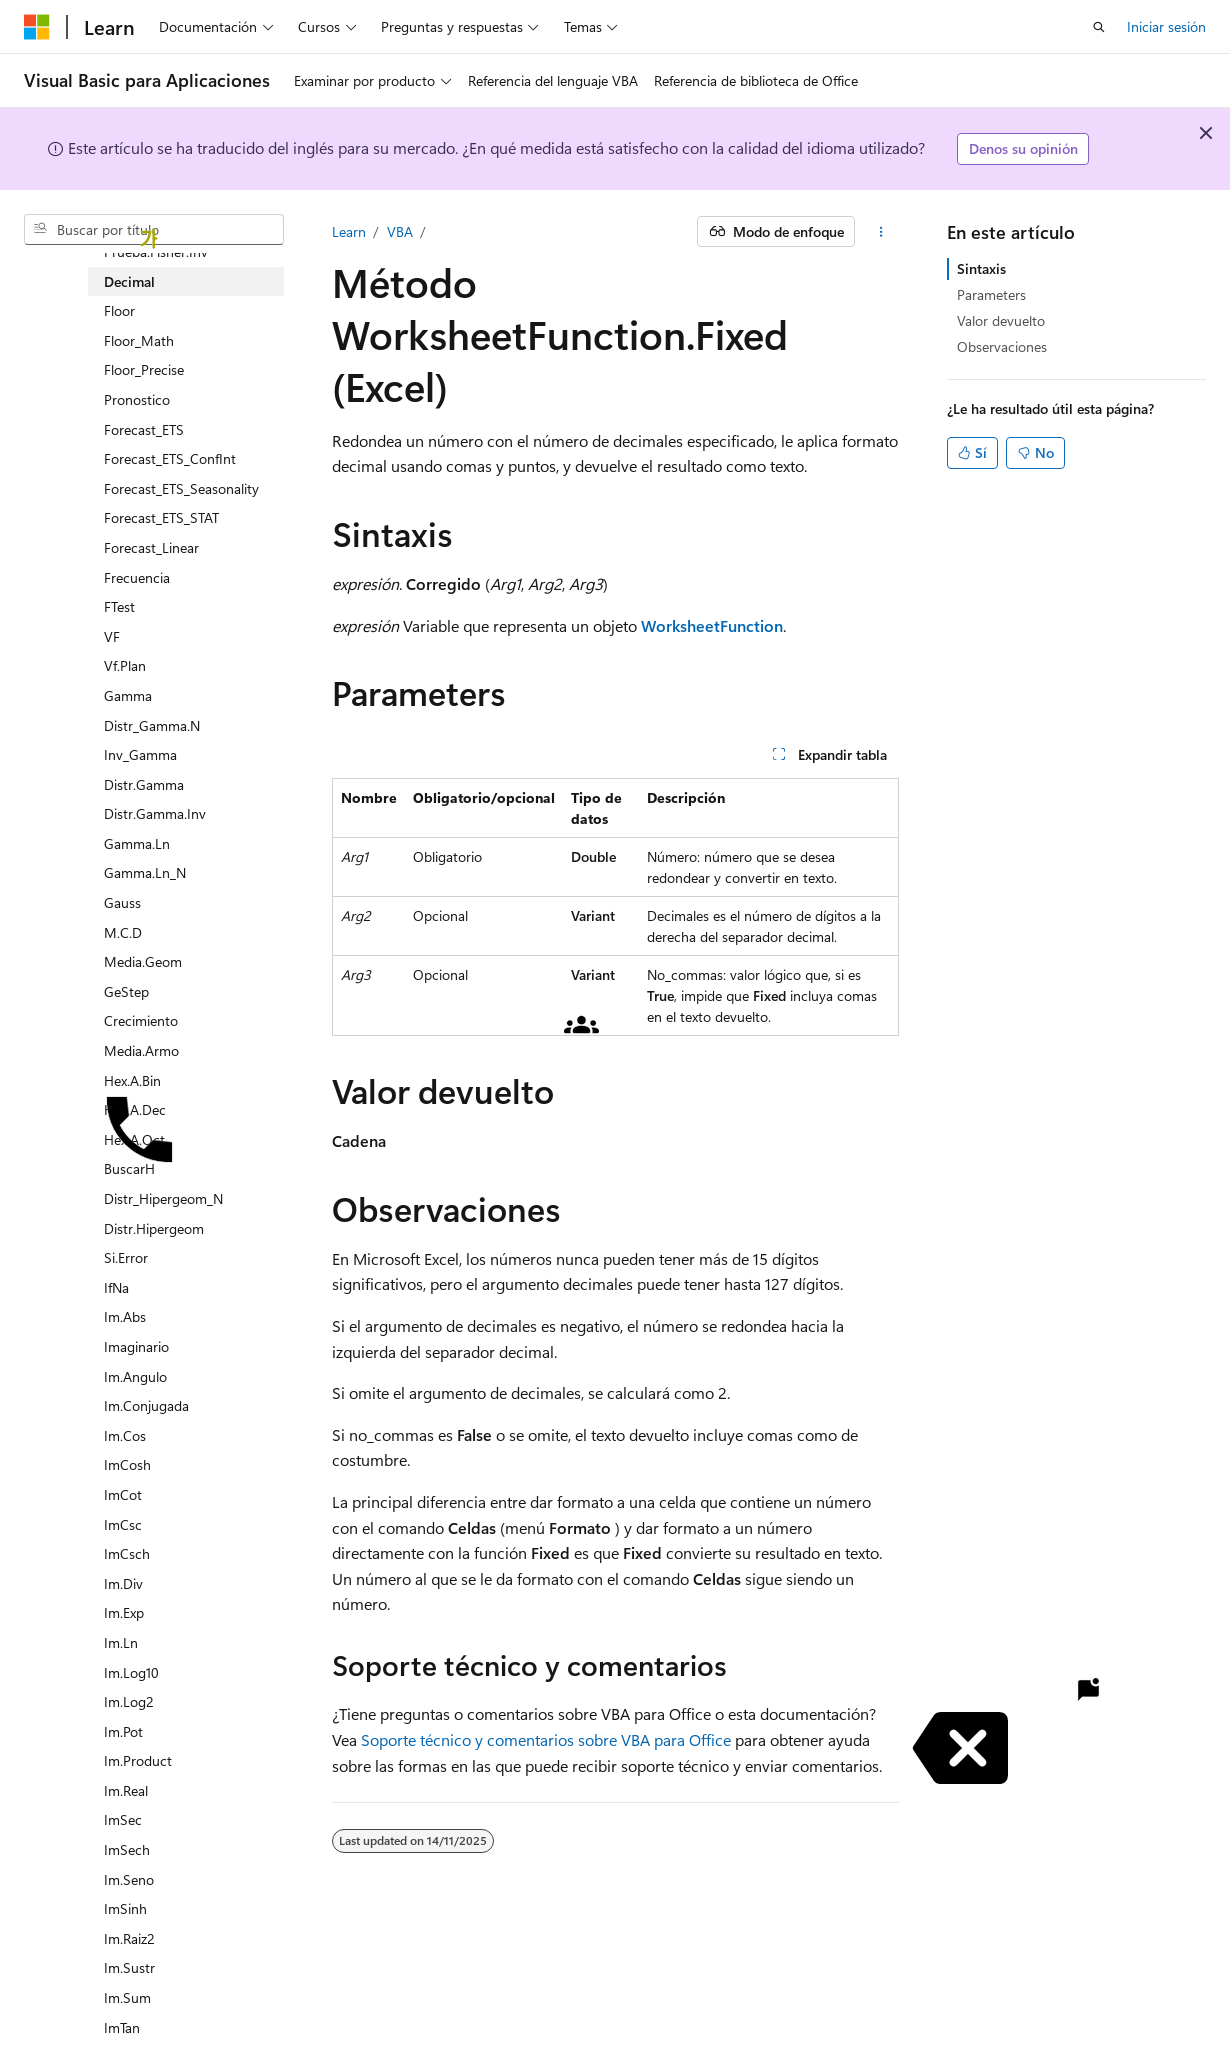 The height and width of the screenshot is (2051, 1230). I want to click on indicates unread messages in chat, so click(1088, 1690).